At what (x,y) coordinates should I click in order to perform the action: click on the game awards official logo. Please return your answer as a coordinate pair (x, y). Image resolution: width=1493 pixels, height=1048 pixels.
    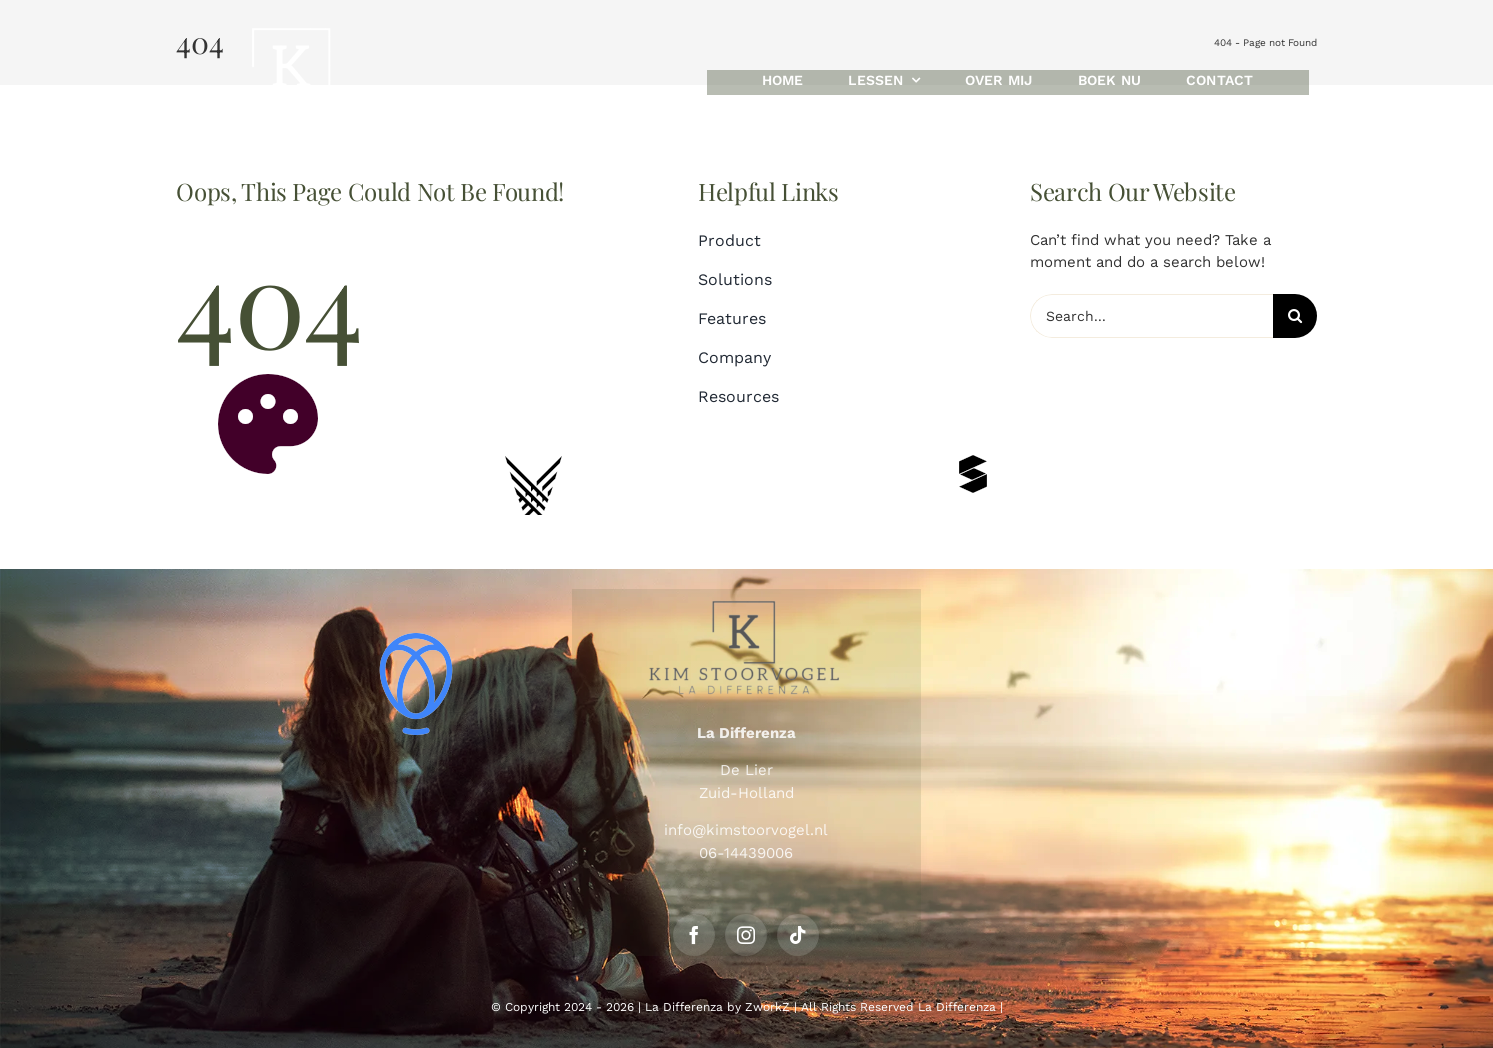
    Looking at the image, I should click on (533, 485).